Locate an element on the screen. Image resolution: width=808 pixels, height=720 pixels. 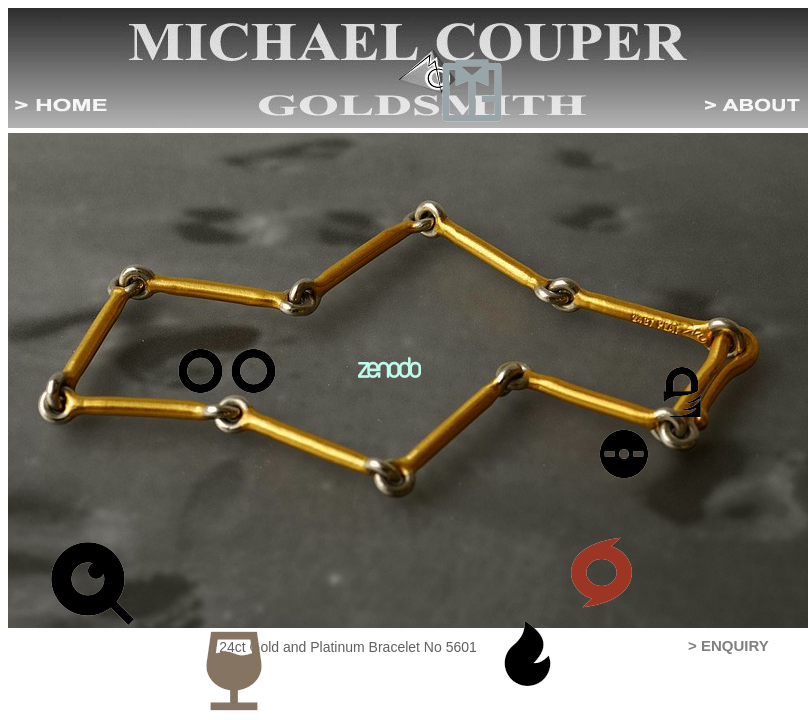
gnu privacy guard (gpg) encryption software logo is located at coordinates (682, 392).